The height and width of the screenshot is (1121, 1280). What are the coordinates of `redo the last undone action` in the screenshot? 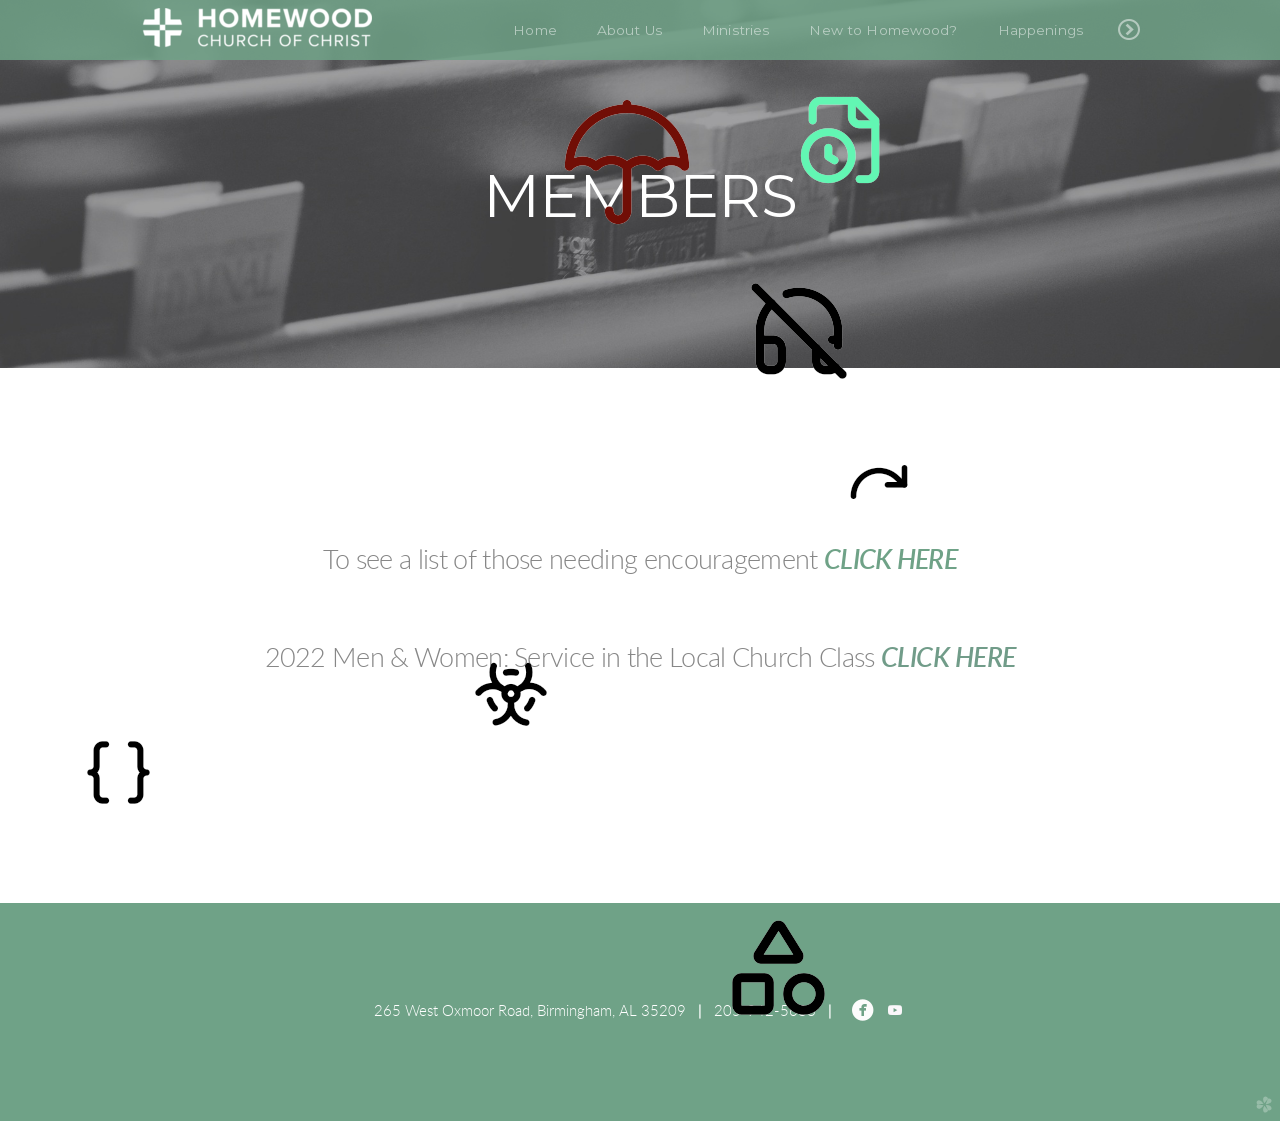 It's located at (879, 482).